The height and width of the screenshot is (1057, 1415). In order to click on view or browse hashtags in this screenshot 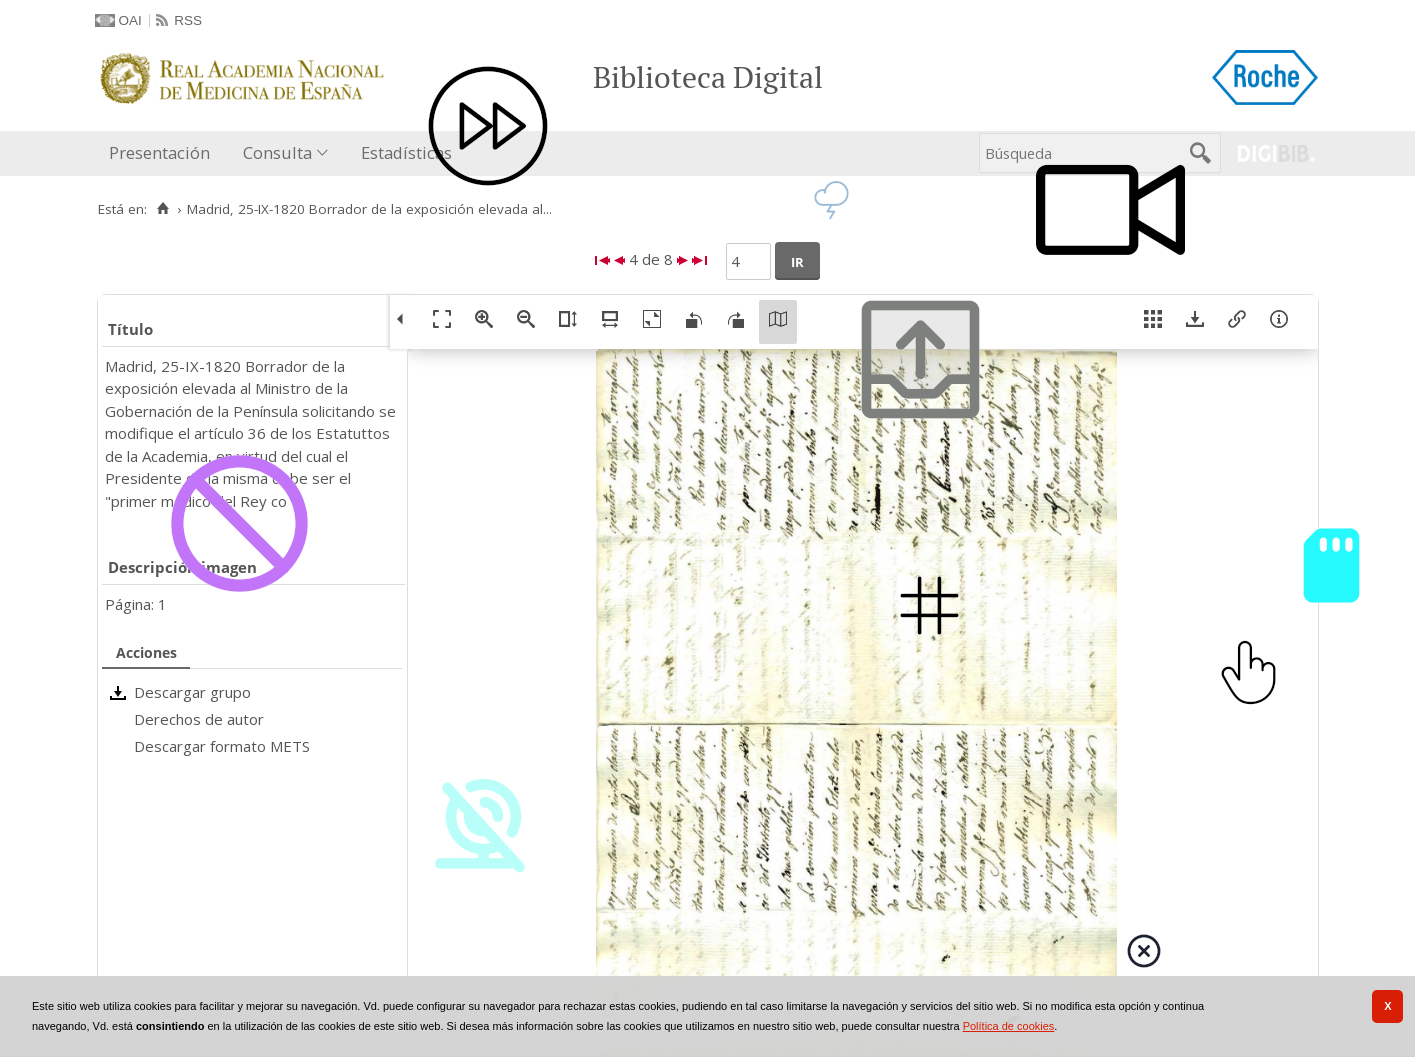, I will do `click(929, 605)`.